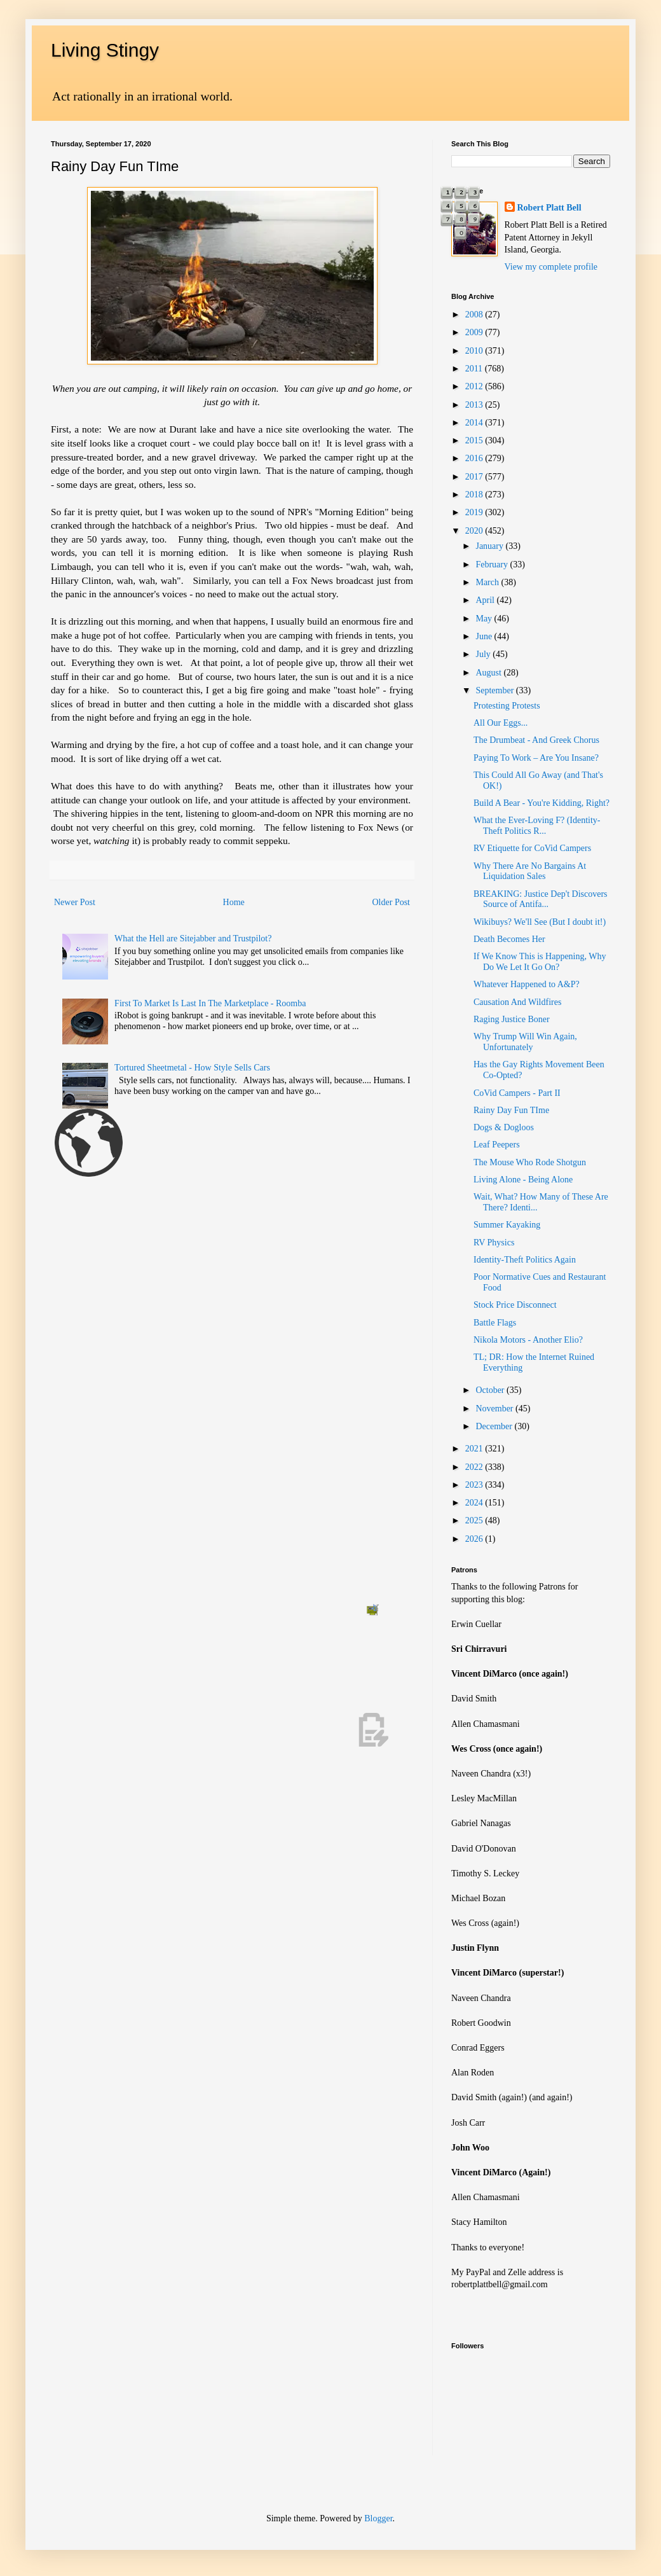 The width and height of the screenshot is (661, 2576). What do you see at coordinates (371, 1729) in the screenshot?
I see `battery is charging with good charge level` at bounding box center [371, 1729].